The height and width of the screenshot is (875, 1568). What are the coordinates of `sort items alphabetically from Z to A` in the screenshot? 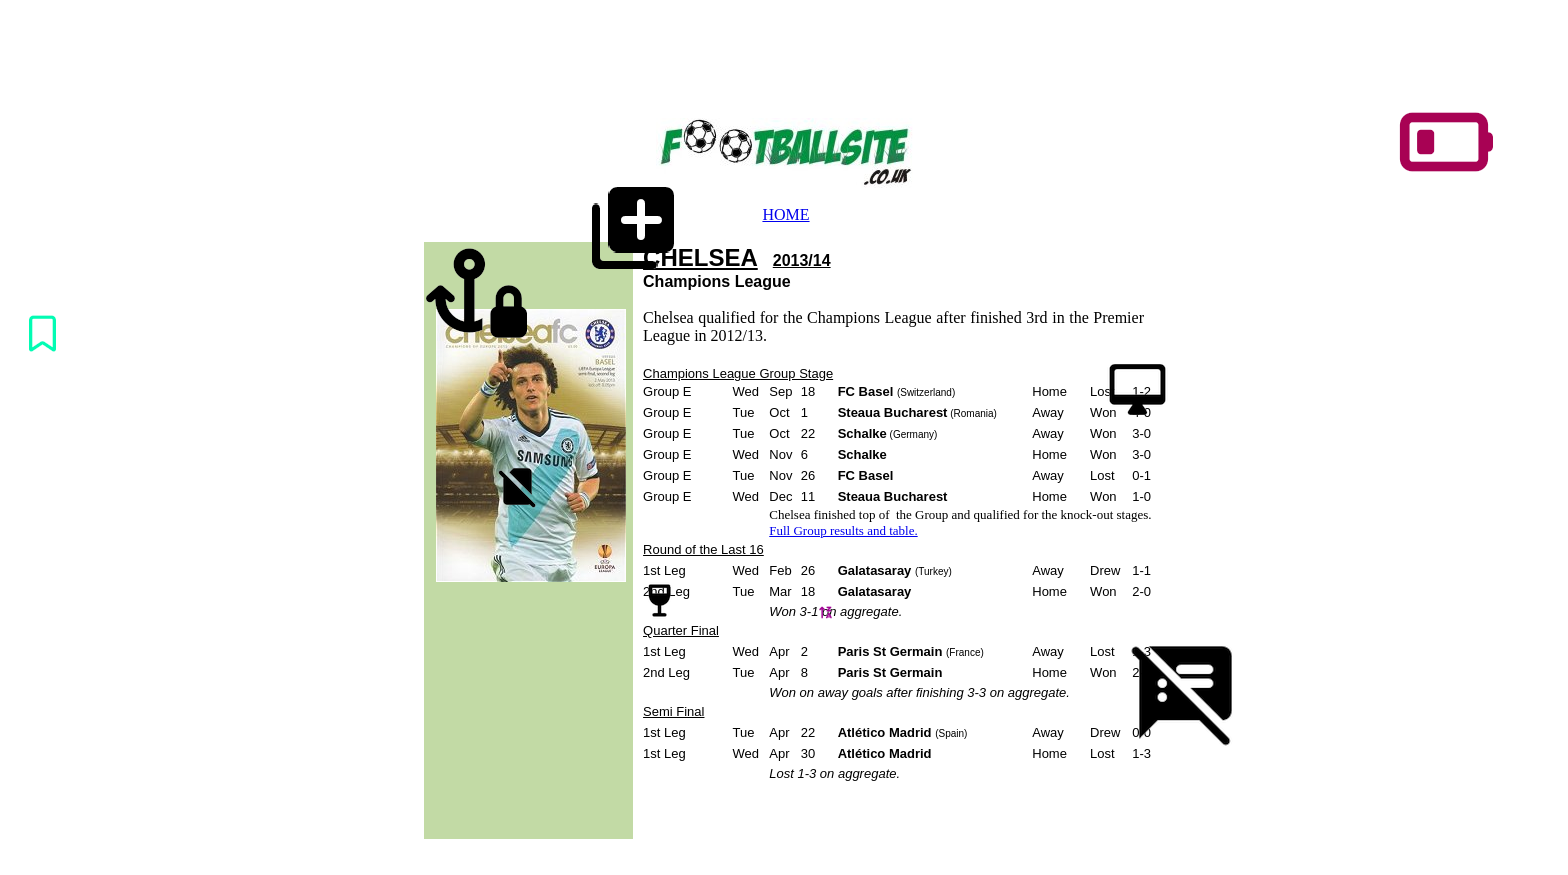 It's located at (825, 612).